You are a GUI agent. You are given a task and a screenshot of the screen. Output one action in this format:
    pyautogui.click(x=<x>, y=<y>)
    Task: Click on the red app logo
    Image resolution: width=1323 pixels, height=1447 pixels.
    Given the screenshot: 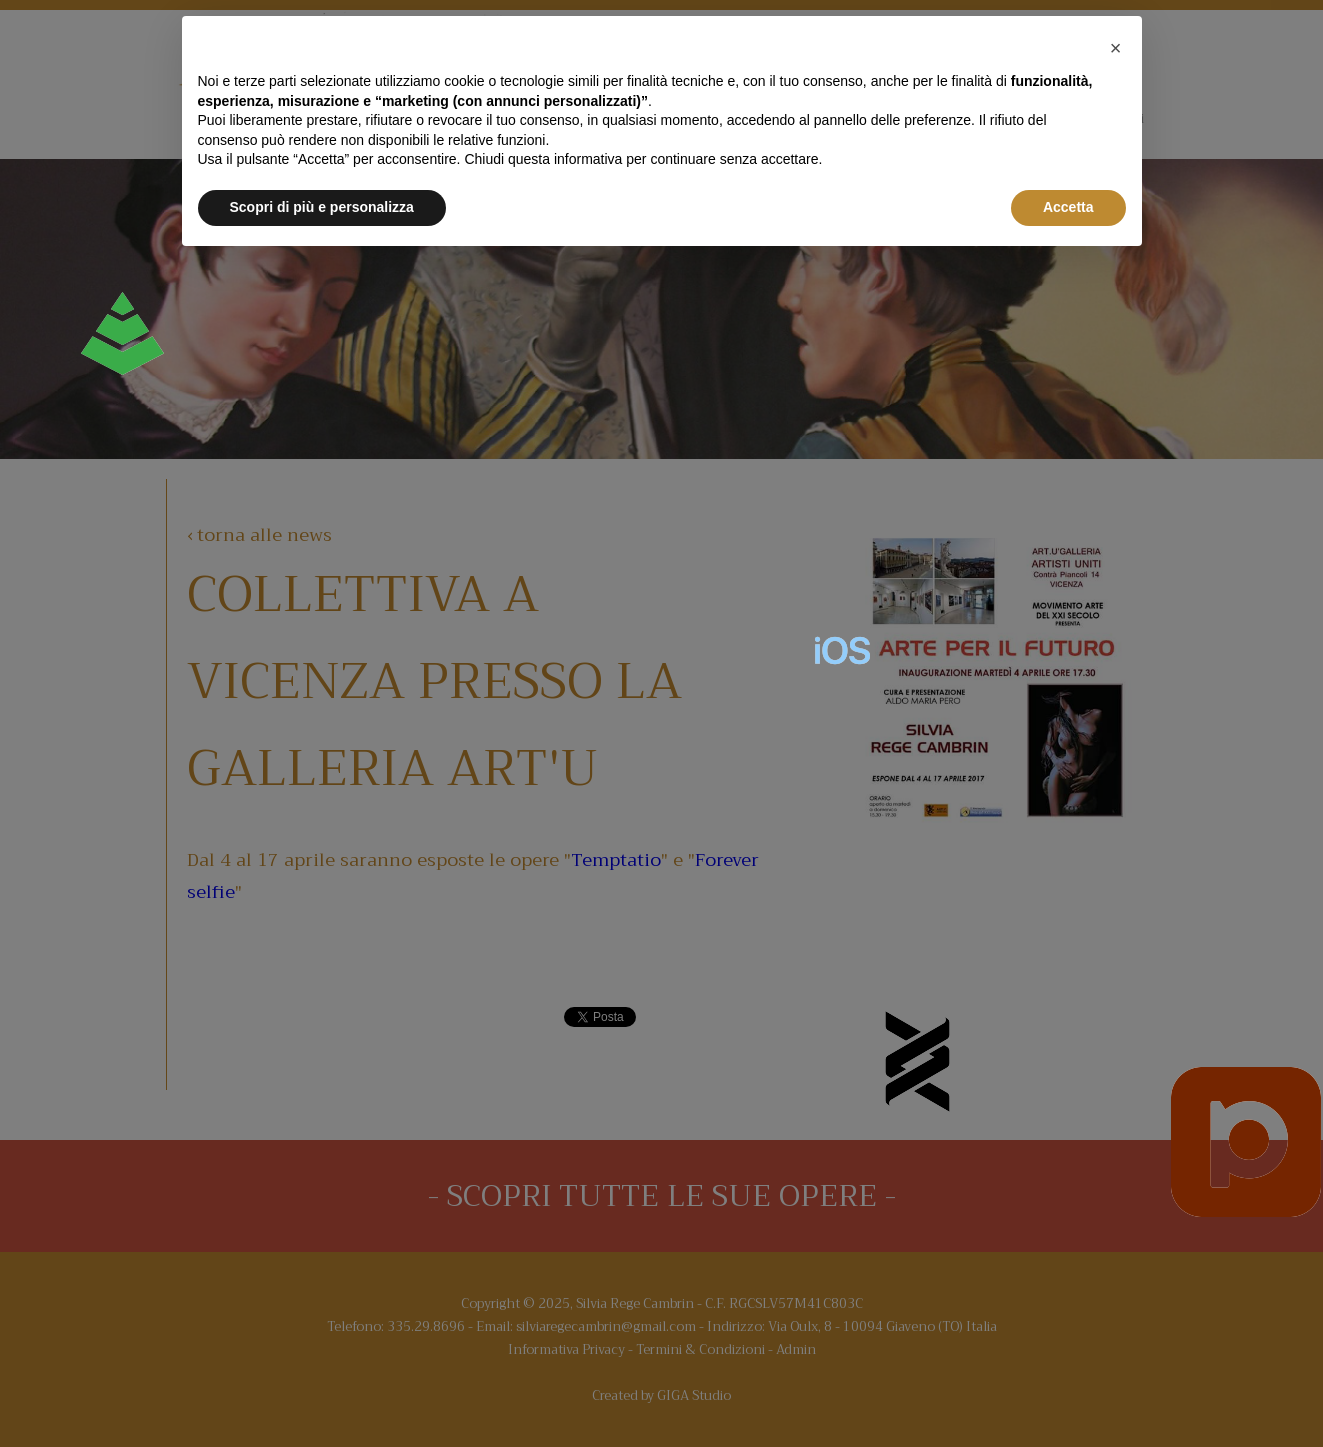 What is the action you would take?
    pyautogui.click(x=122, y=333)
    